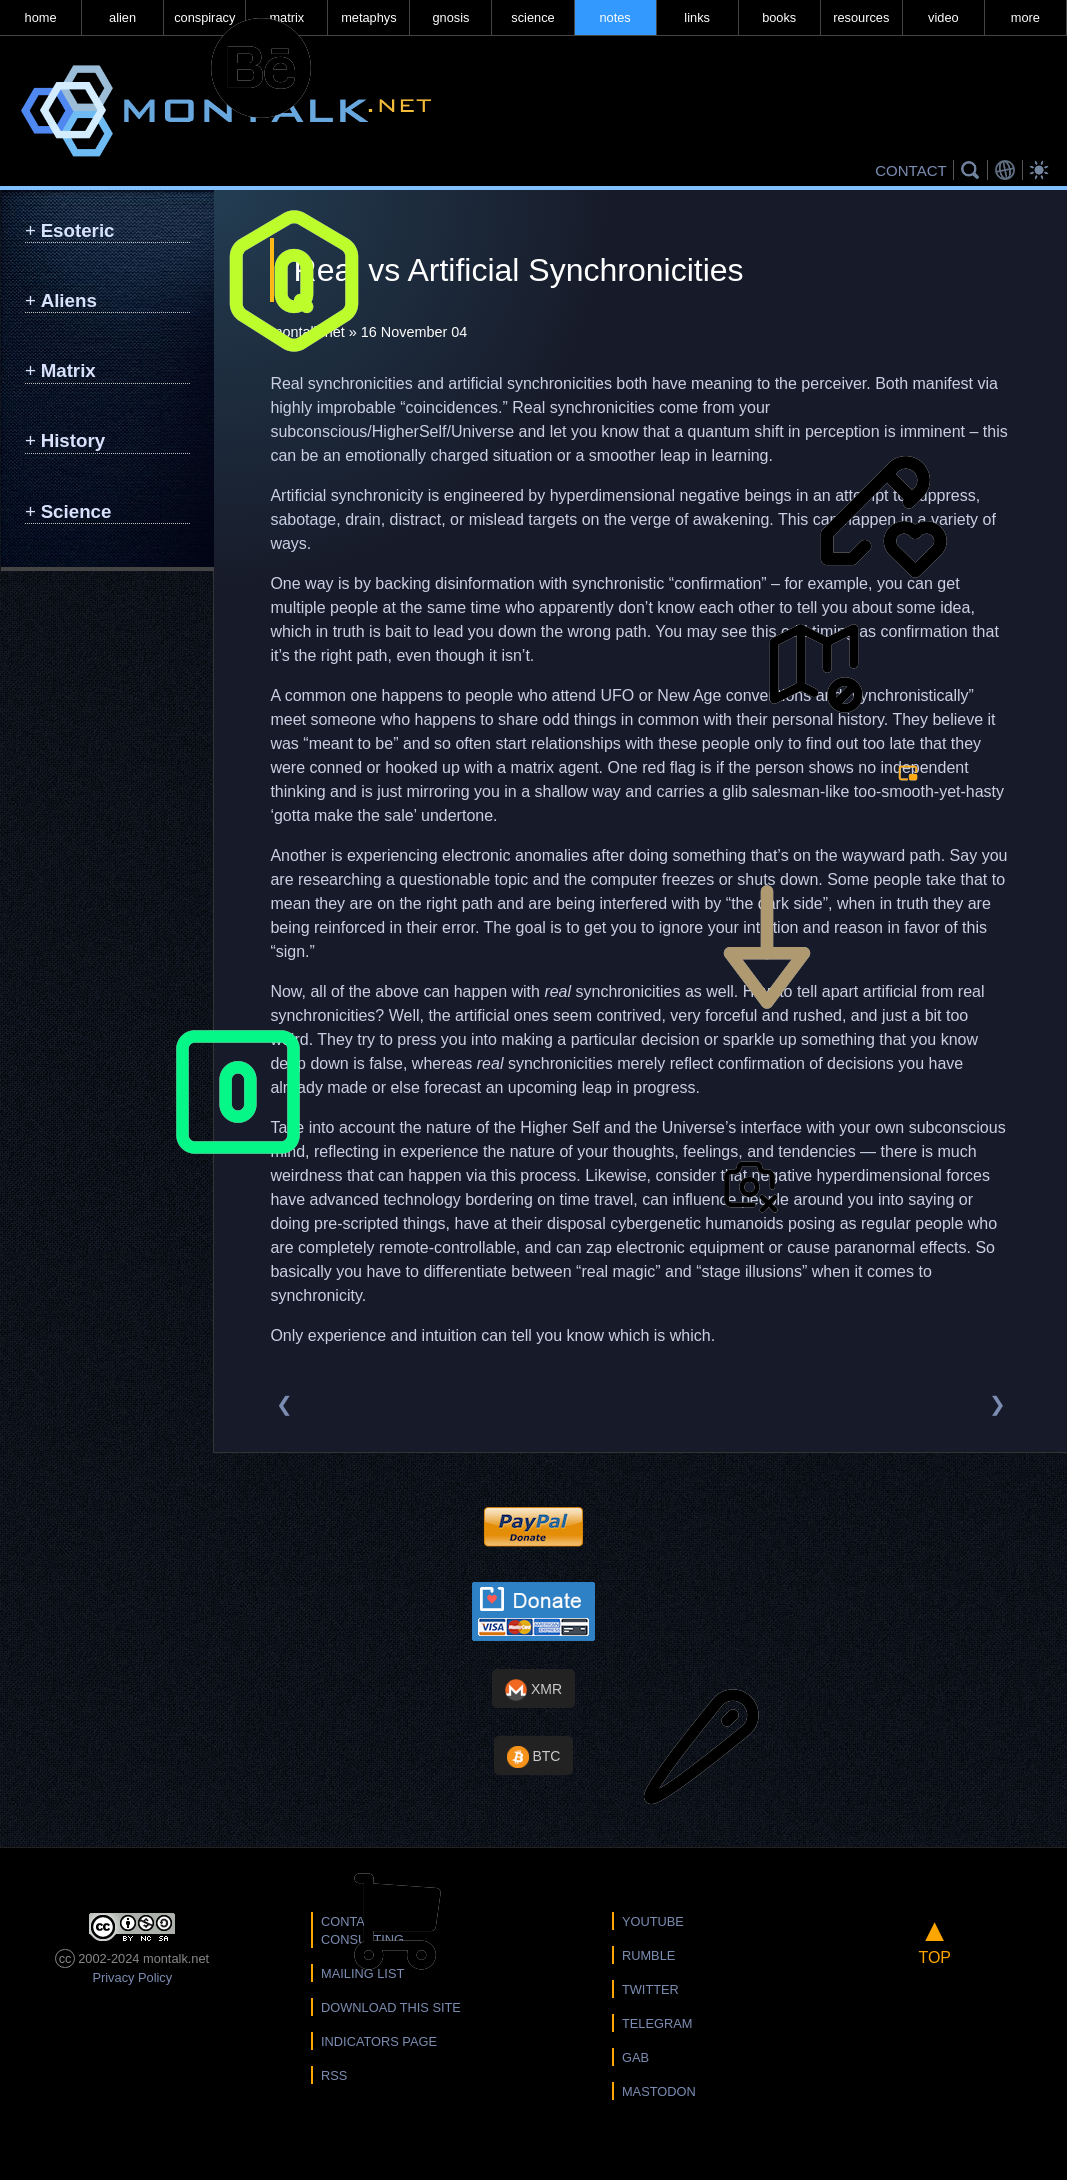  What do you see at coordinates (767, 947) in the screenshot?
I see `indicates digital ground connection in circuit diagrams` at bounding box center [767, 947].